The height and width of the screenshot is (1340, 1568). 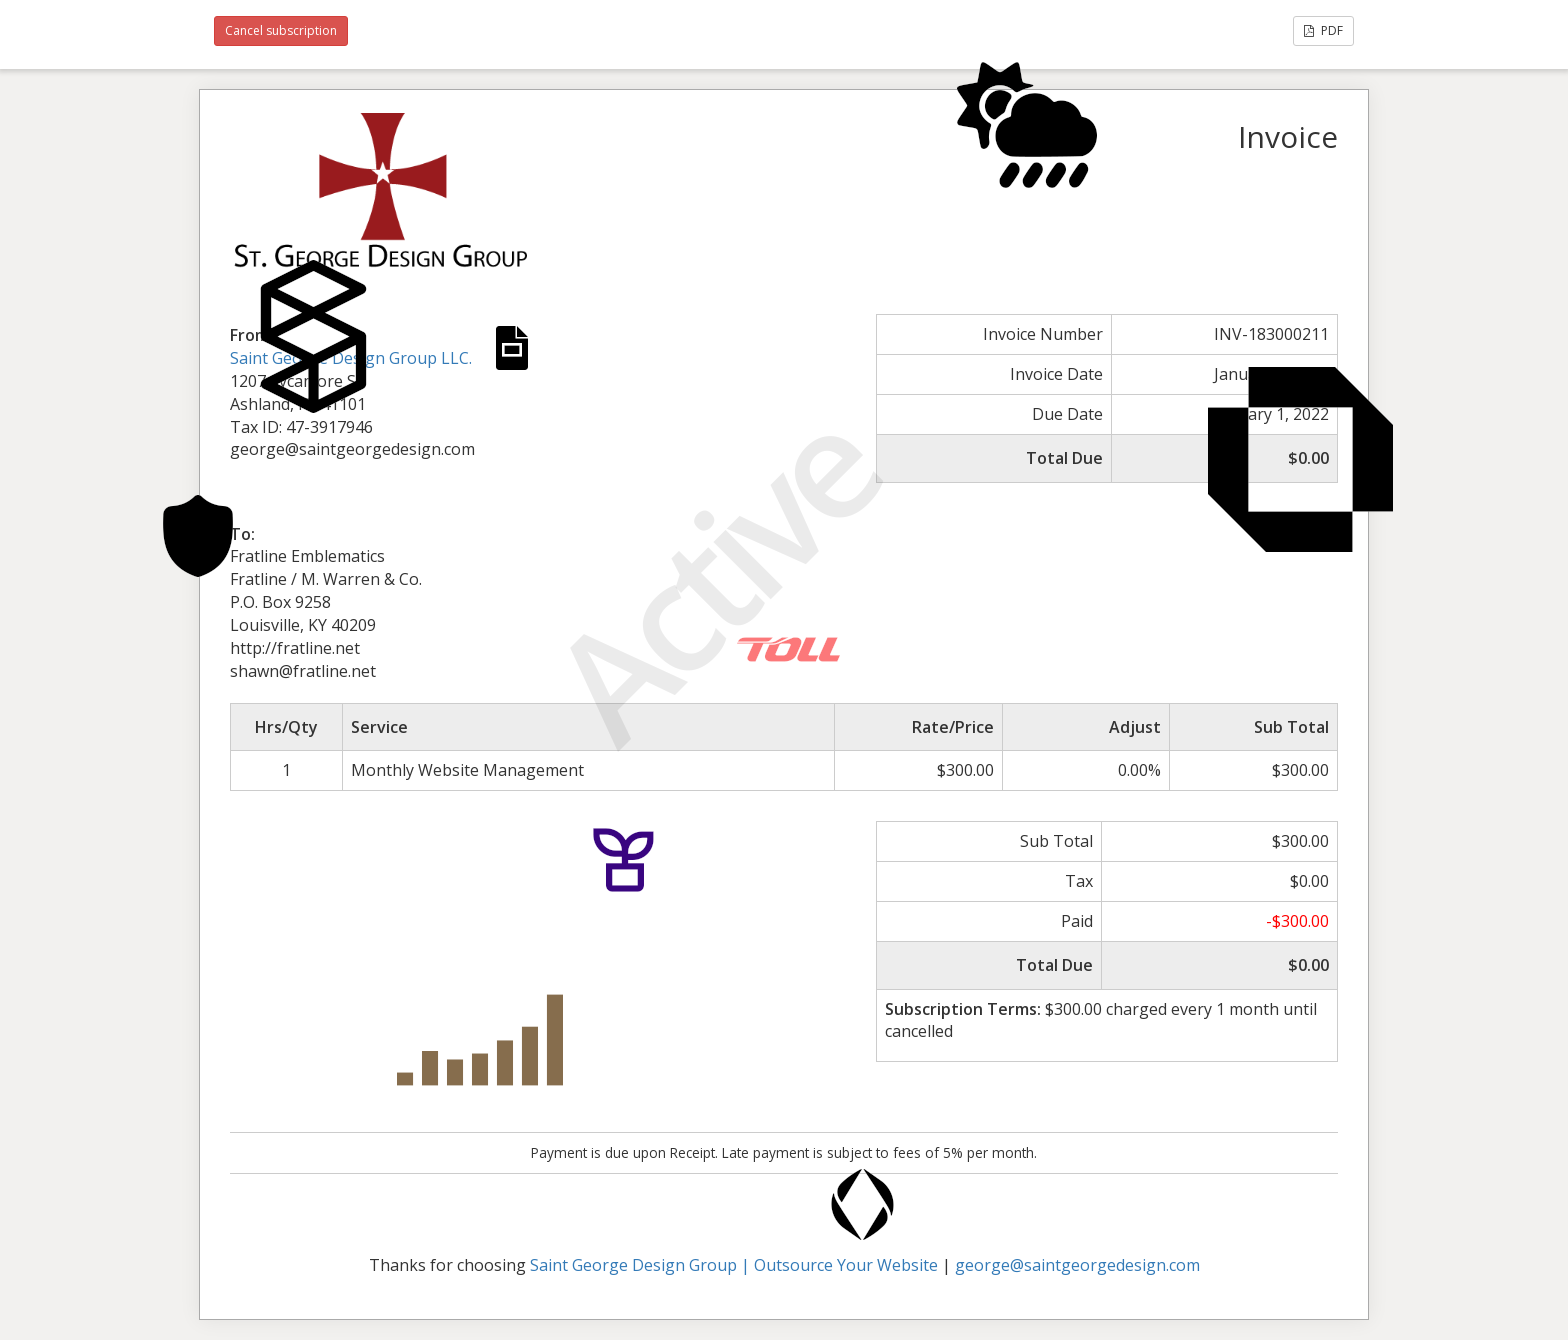 What do you see at coordinates (788, 649) in the screenshot?
I see `toll group logistics company logo` at bounding box center [788, 649].